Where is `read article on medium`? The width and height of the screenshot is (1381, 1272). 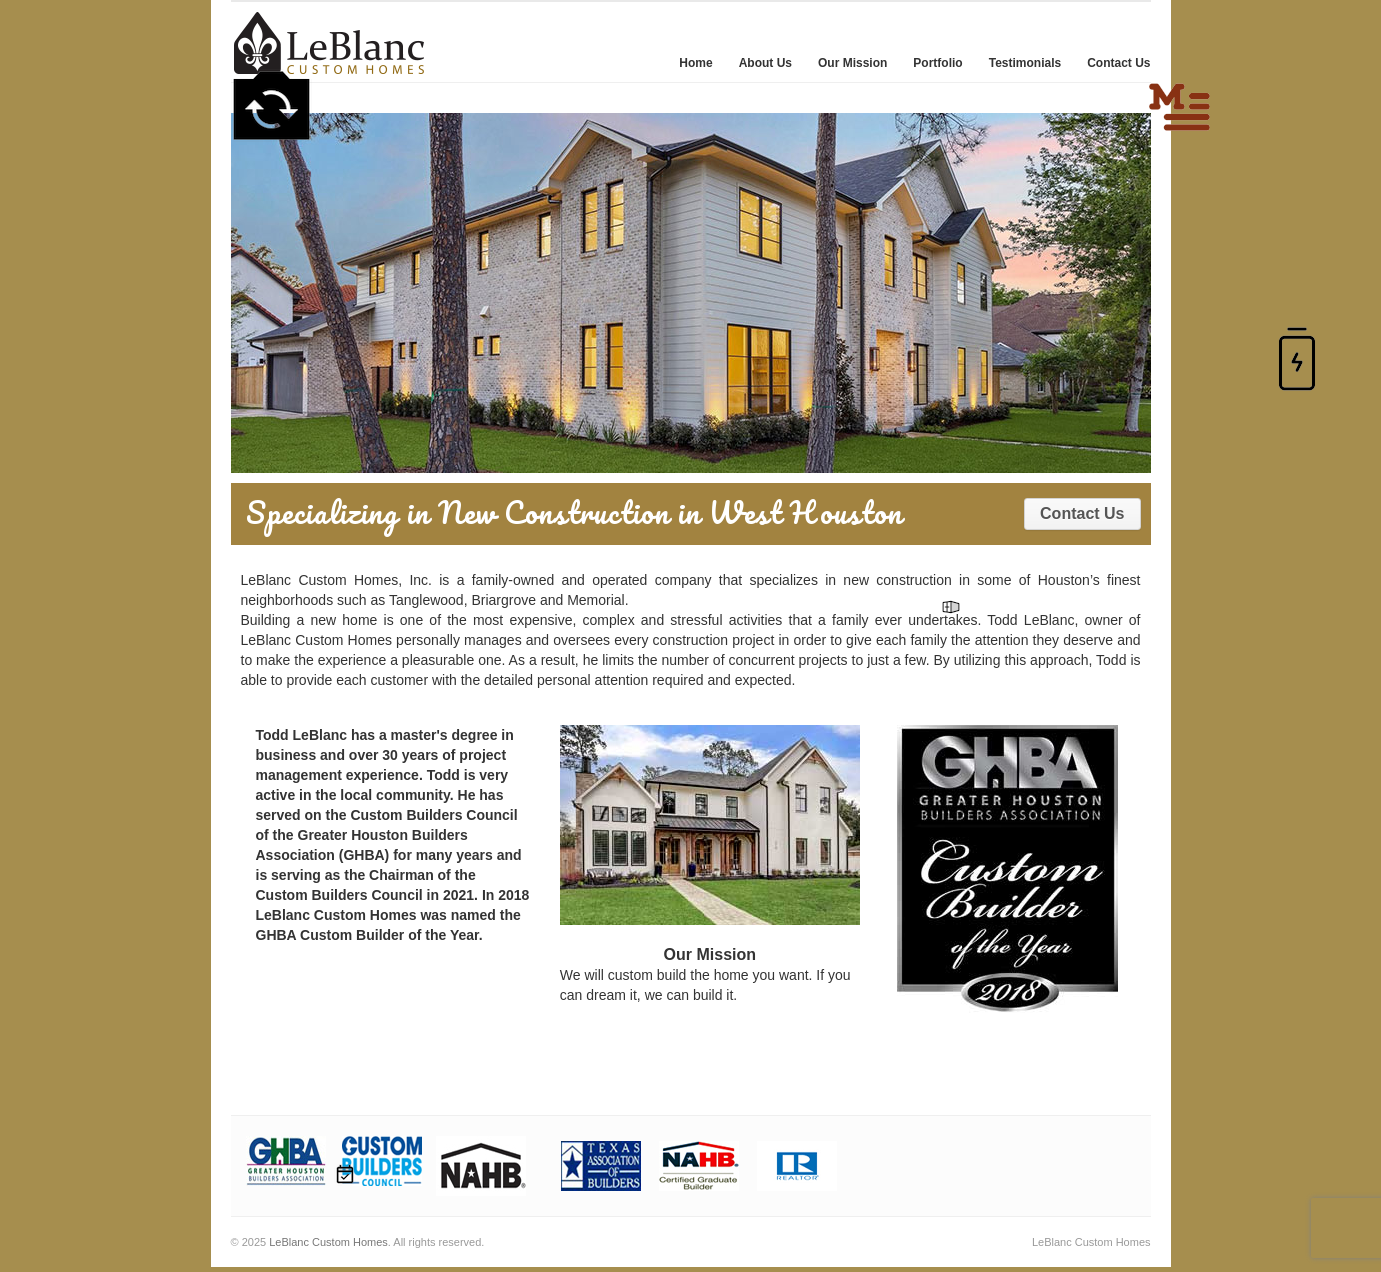 read article on medium is located at coordinates (1179, 105).